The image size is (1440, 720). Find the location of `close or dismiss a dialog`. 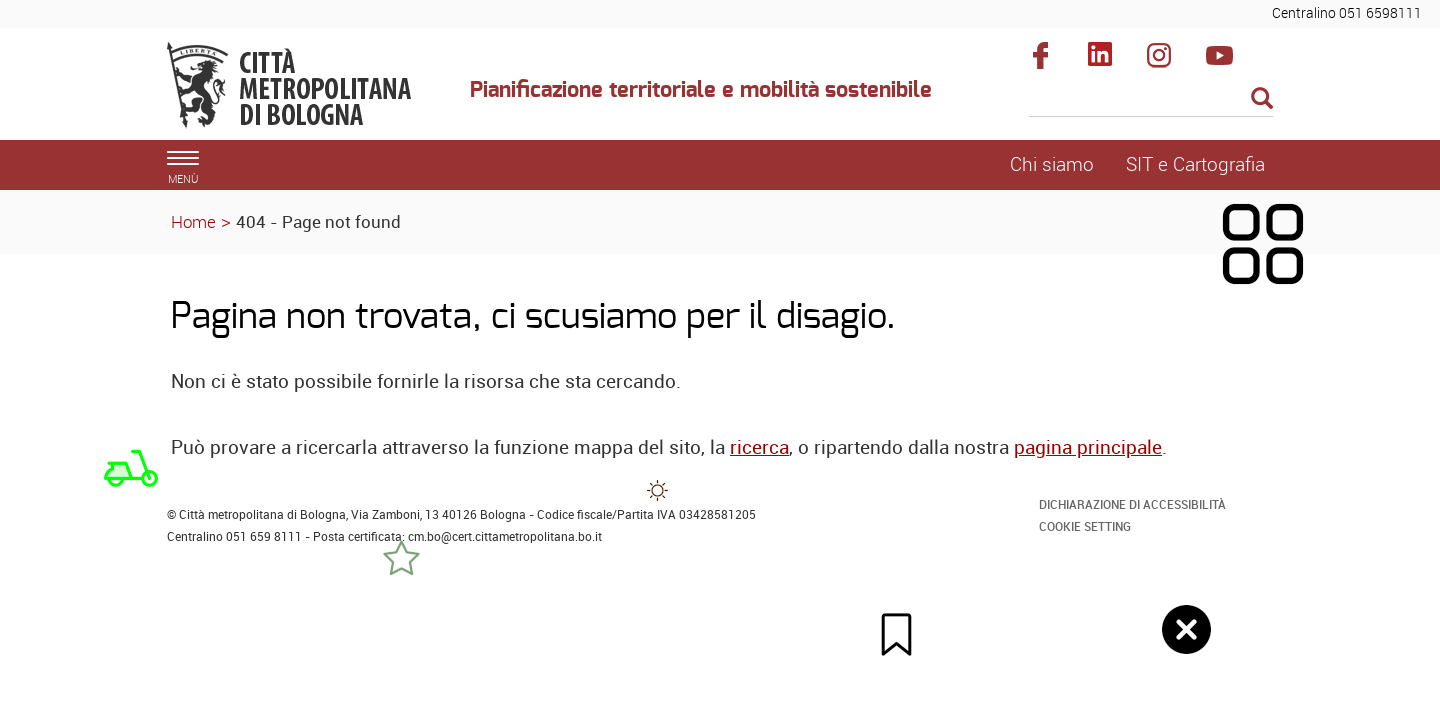

close or dismiss a dialog is located at coordinates (1186, 629).